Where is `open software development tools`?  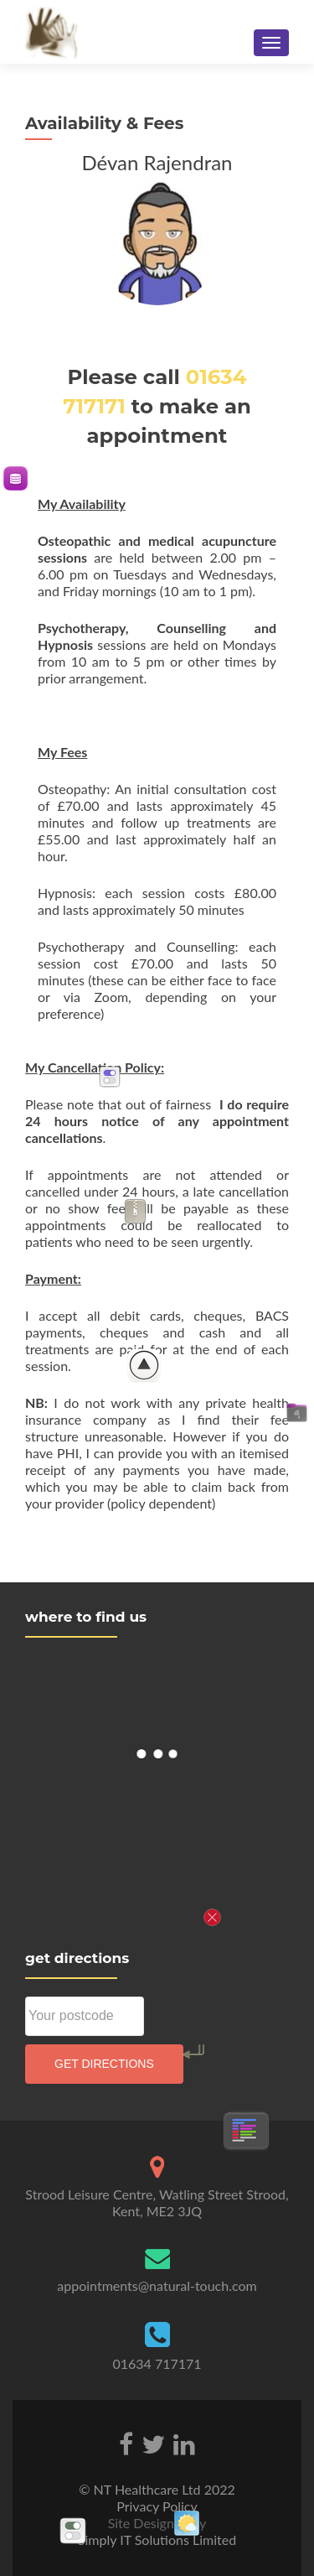 open software development tools is located at coordinates (246, 2131).